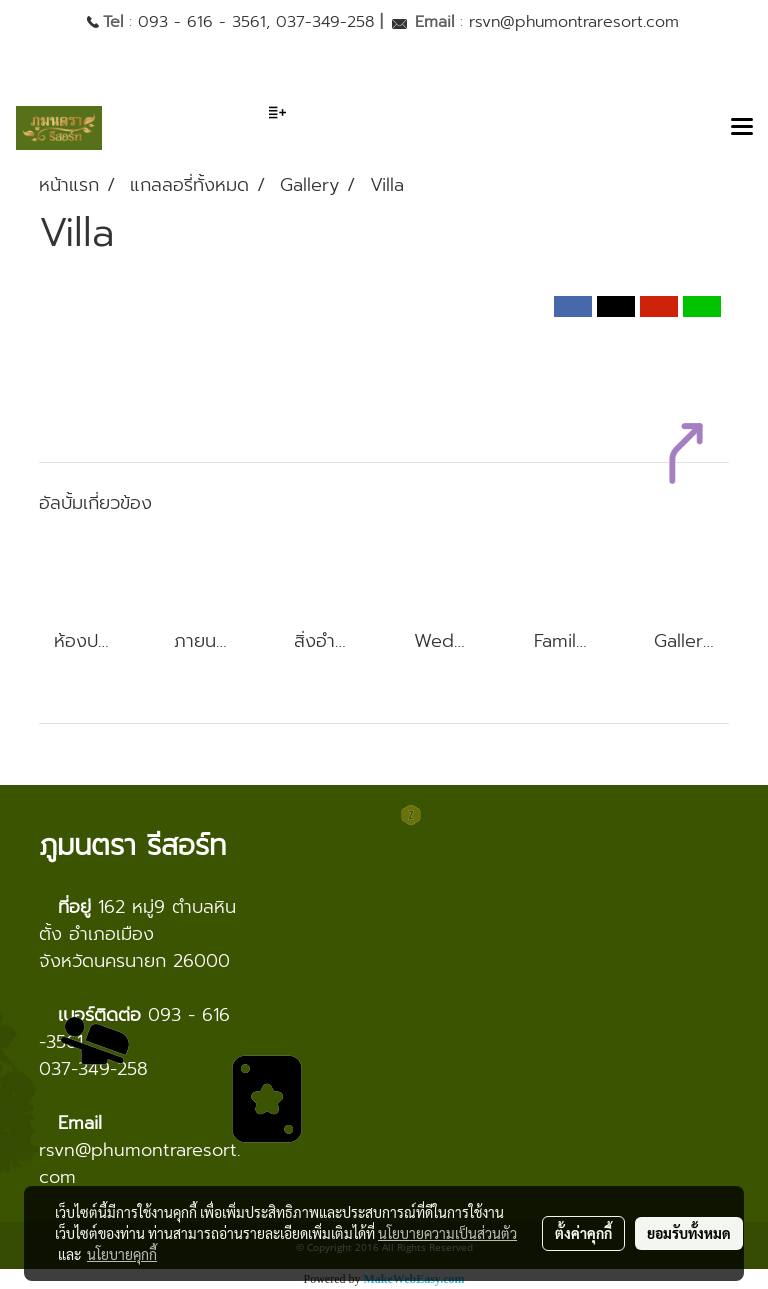  I want to click on add a new item to the list, so click(277, 112).